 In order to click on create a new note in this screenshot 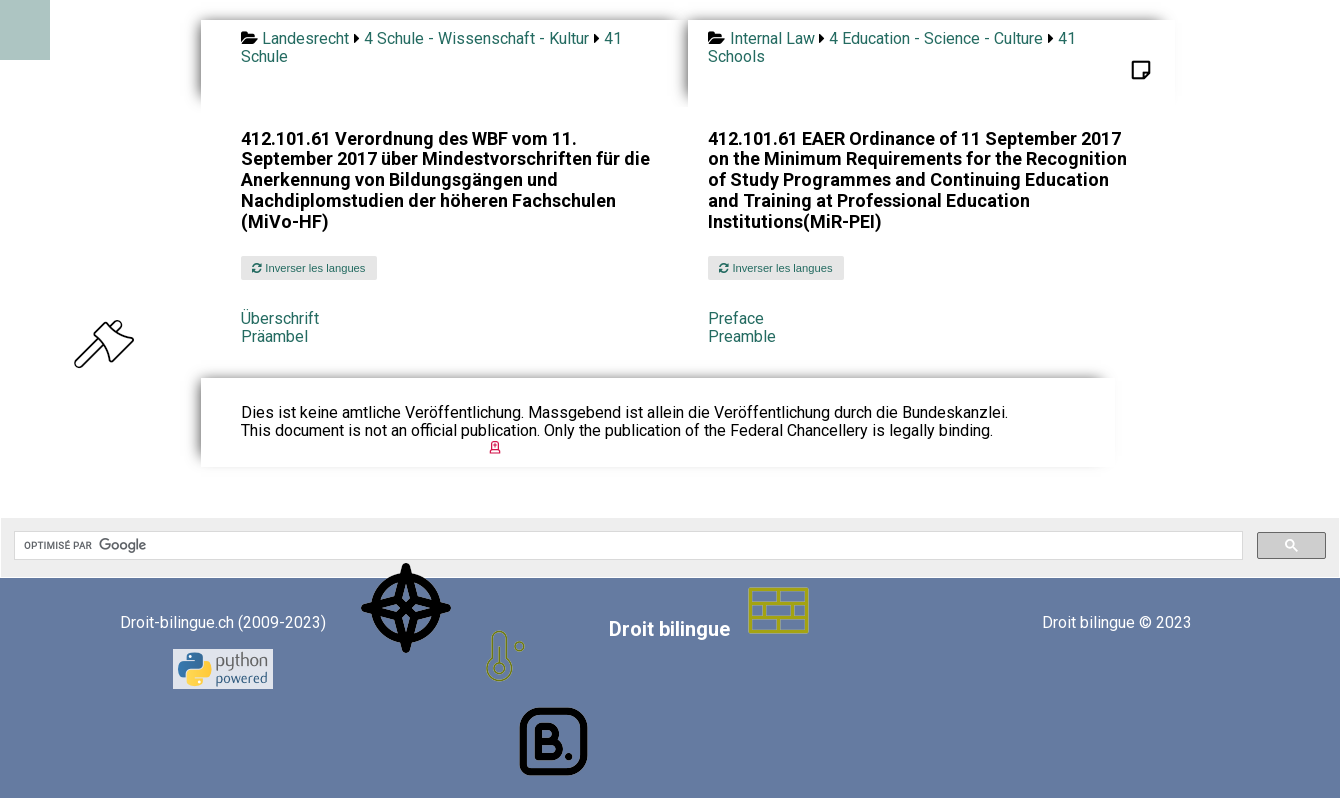, I will do `click(1141, 70)`.